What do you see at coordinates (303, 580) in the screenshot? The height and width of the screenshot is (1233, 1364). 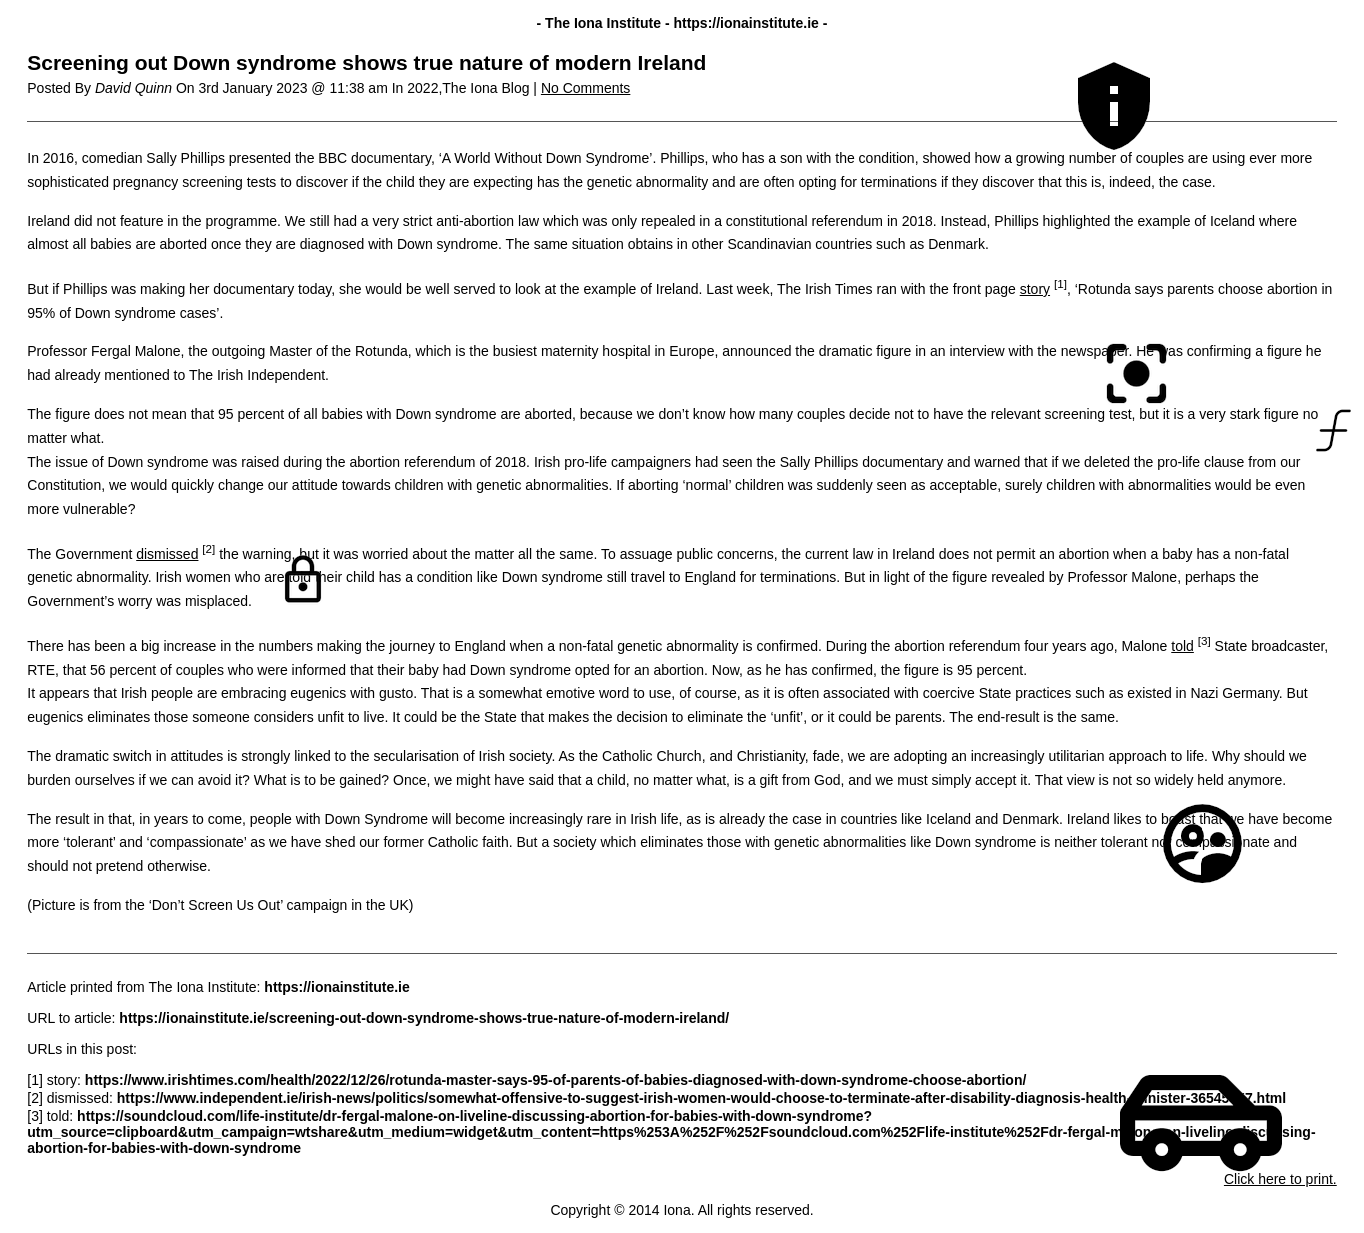 I see `indicates a secure connection` at bounding box center [303, 580].